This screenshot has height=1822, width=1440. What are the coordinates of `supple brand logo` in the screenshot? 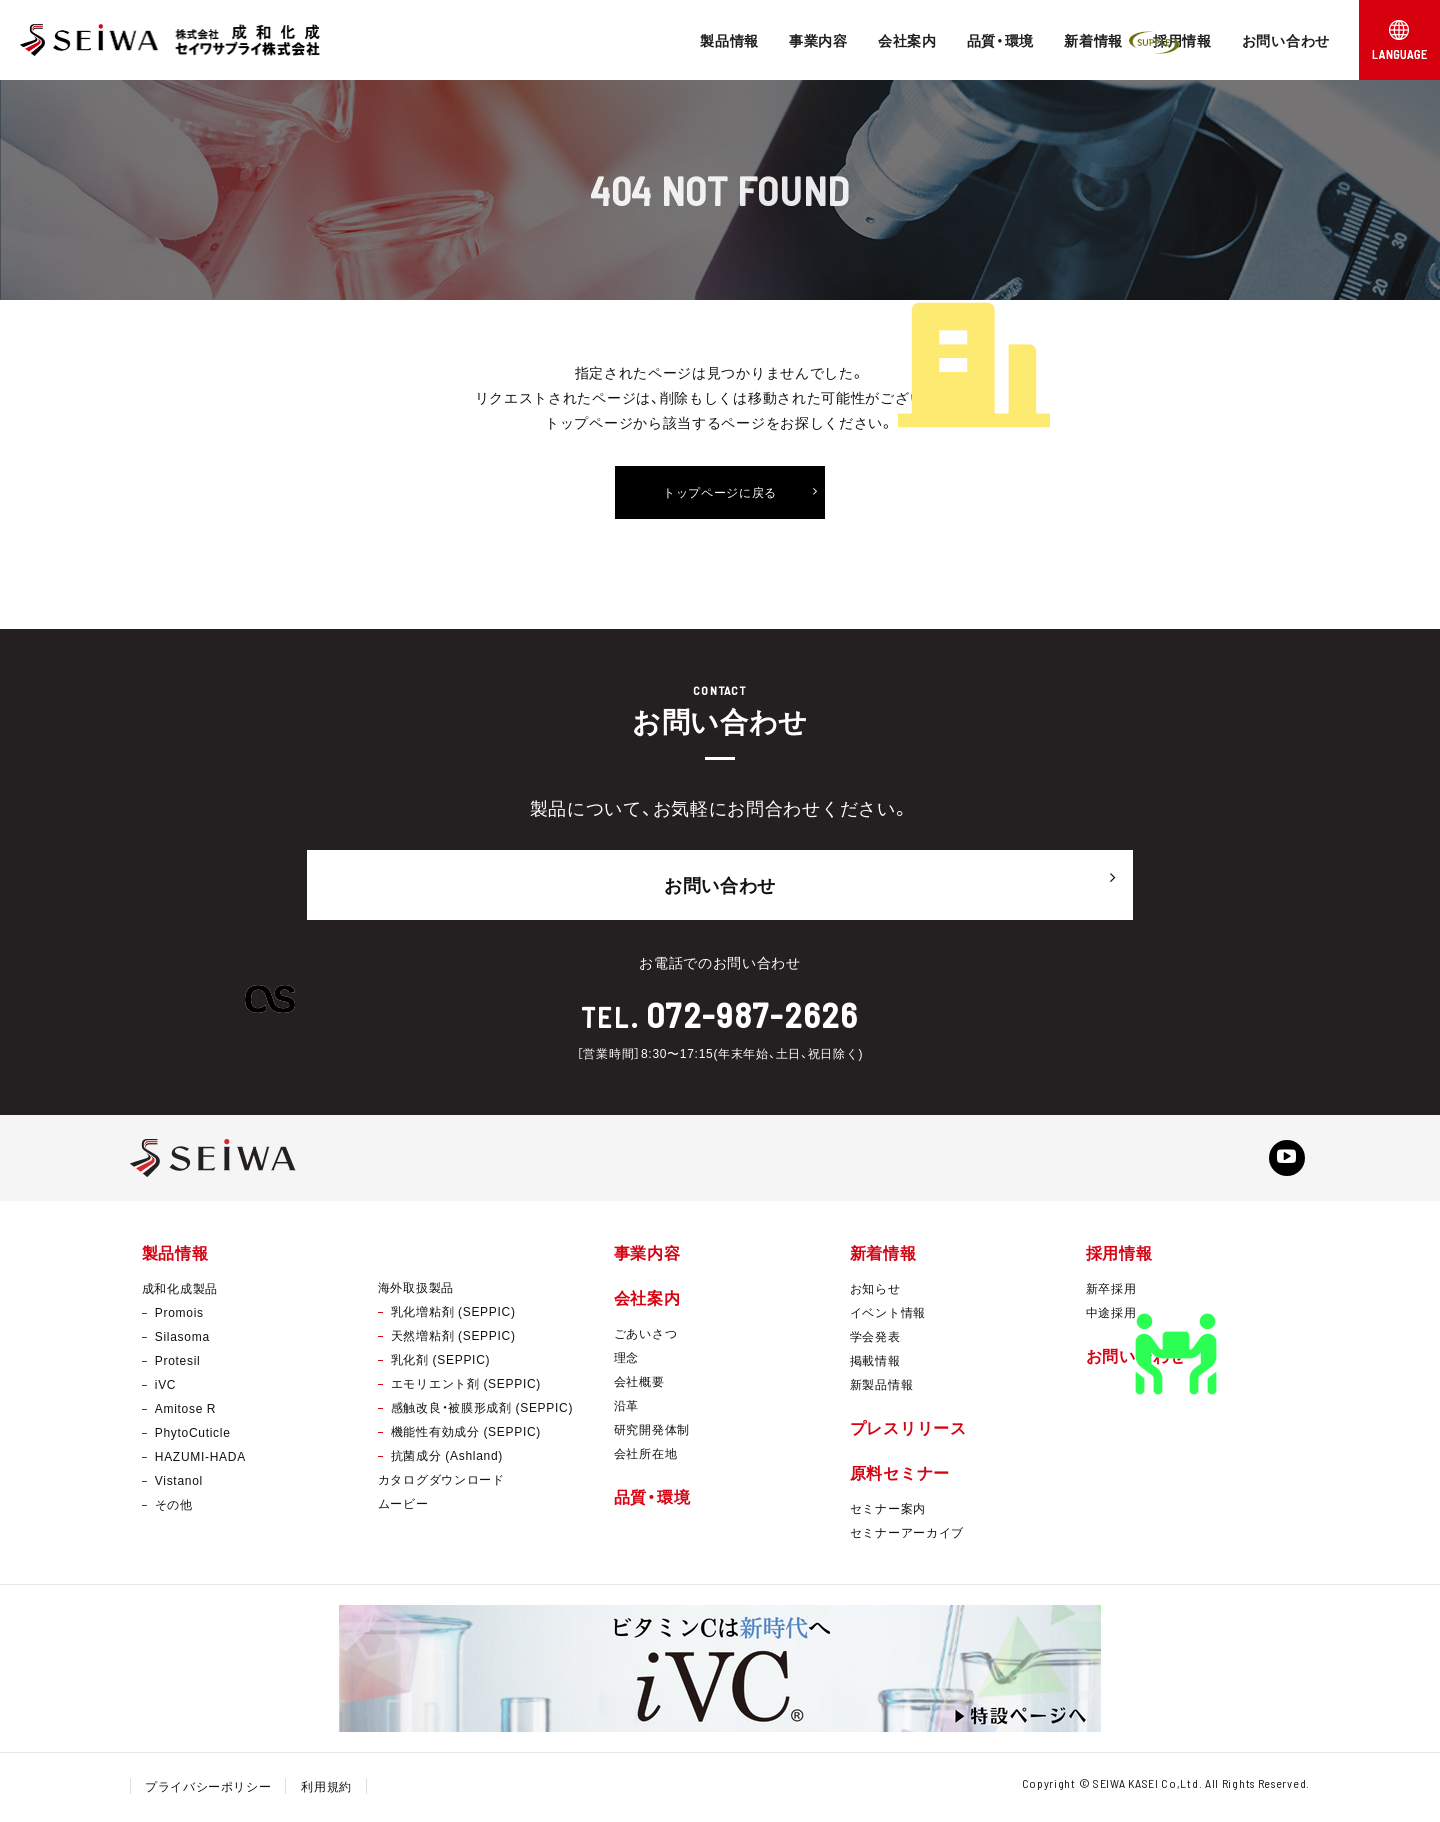 It's located at (1154, 44).